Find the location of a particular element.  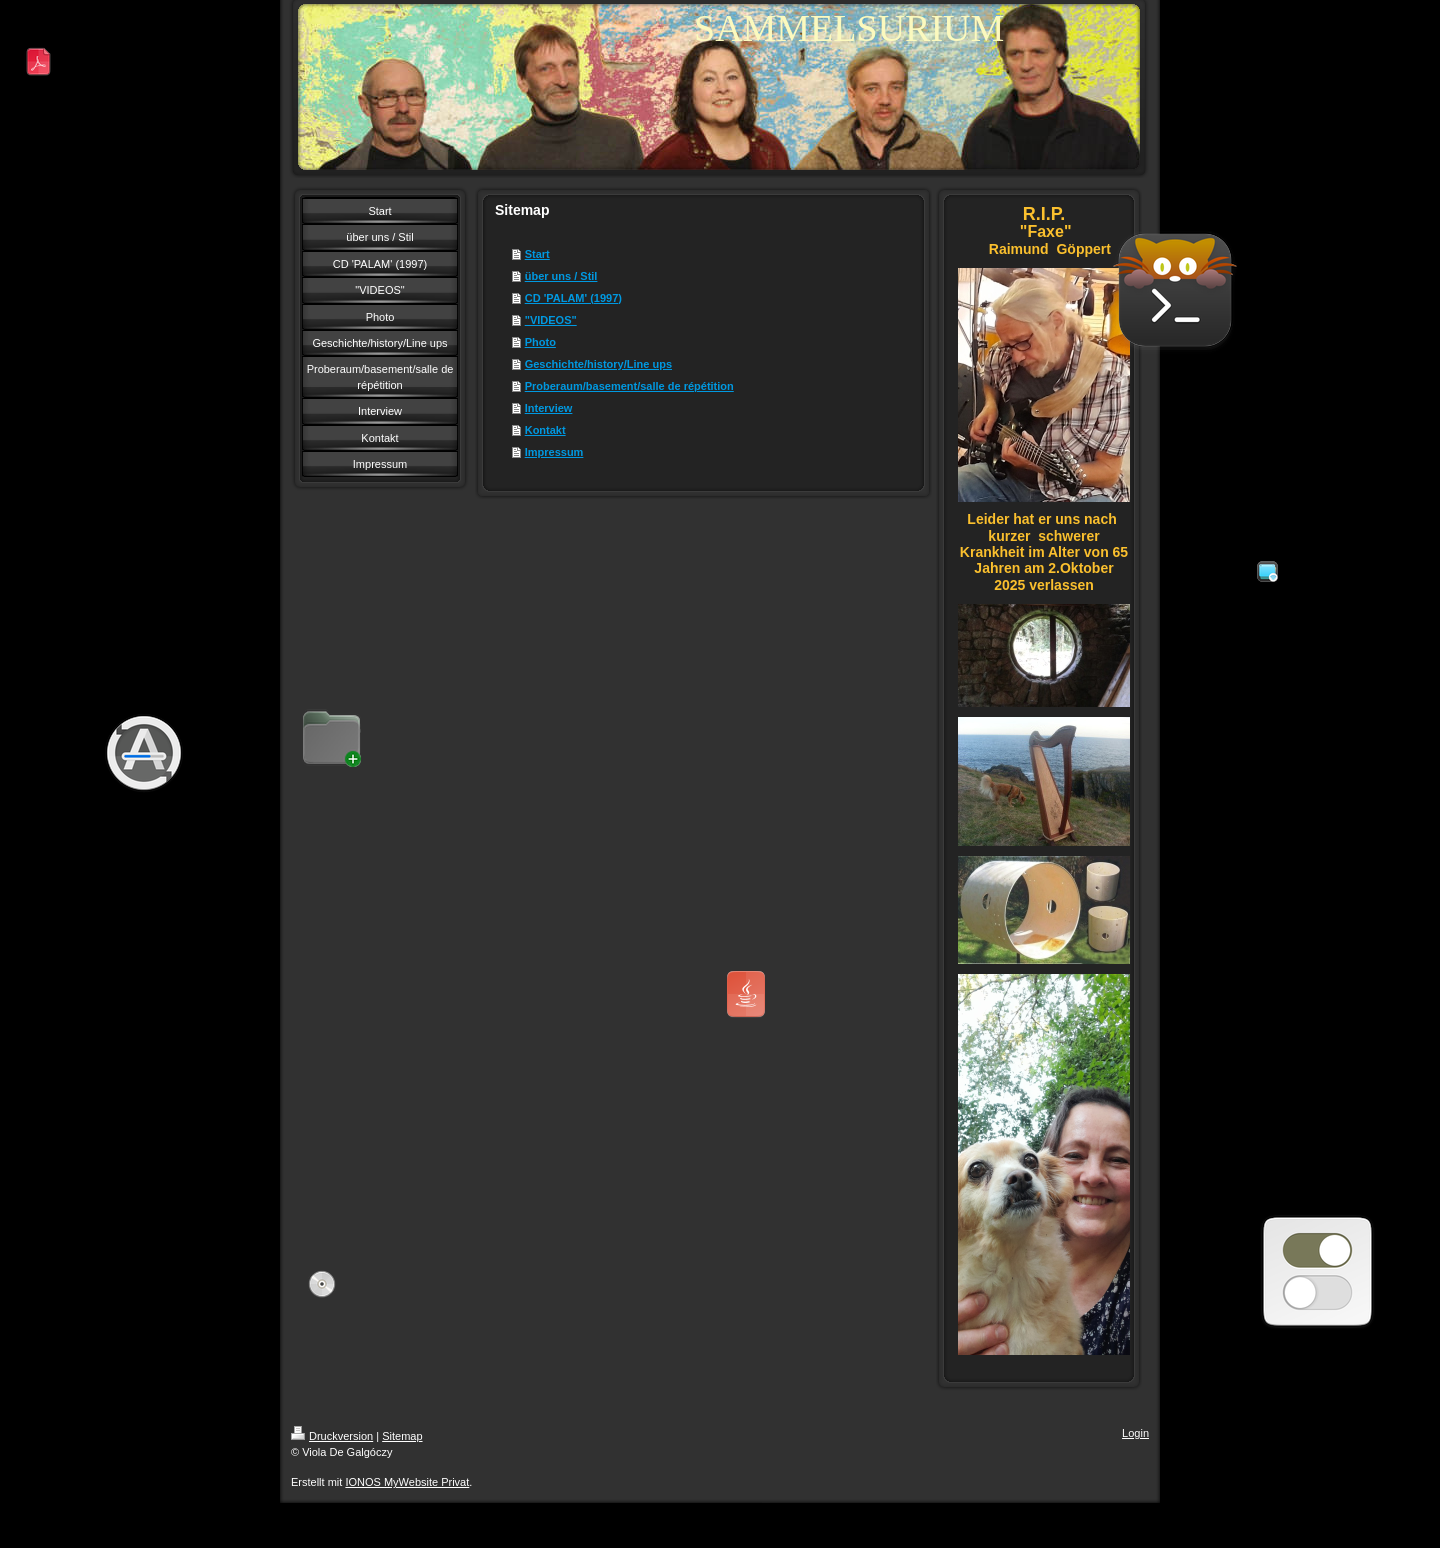

open kitty terminal emulator is located at coordinates (1175, 290).